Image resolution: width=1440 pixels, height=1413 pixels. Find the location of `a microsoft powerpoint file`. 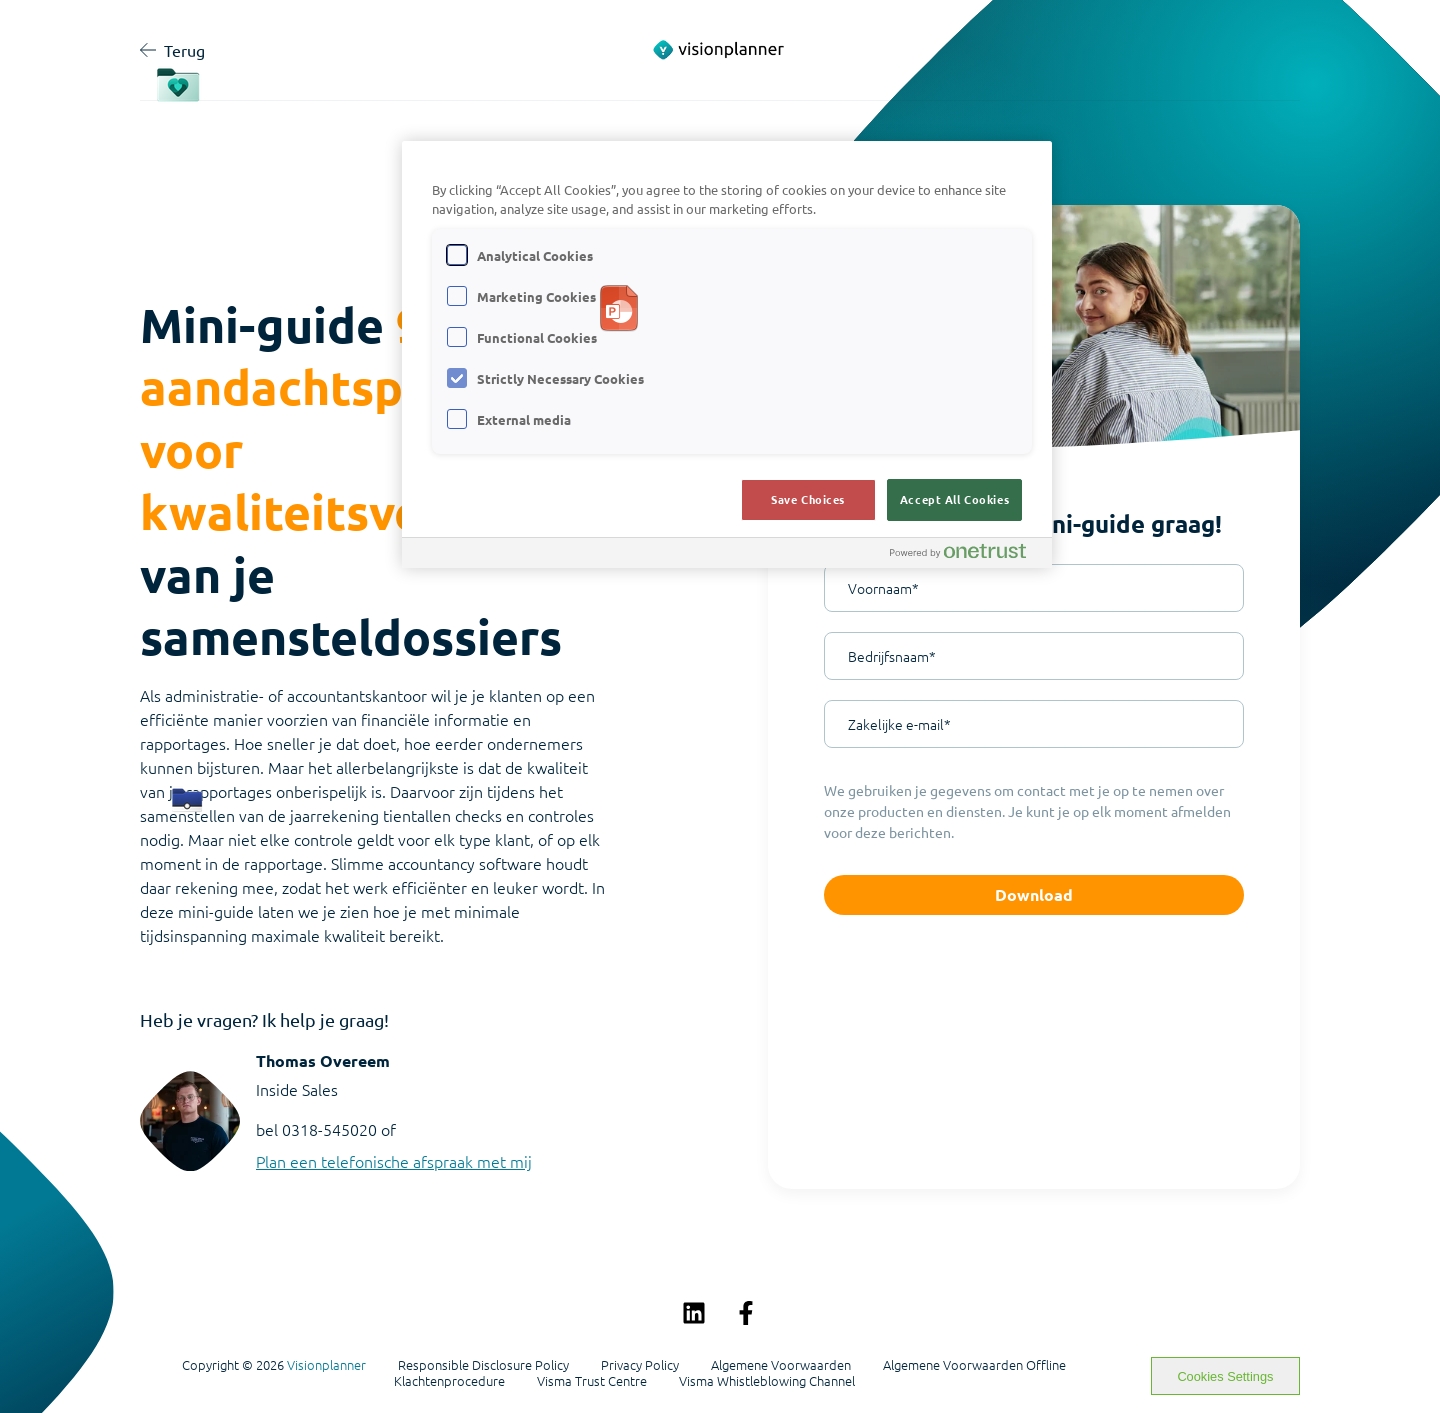

a microsoft powerpoint file is located at coordinates (619, 308).